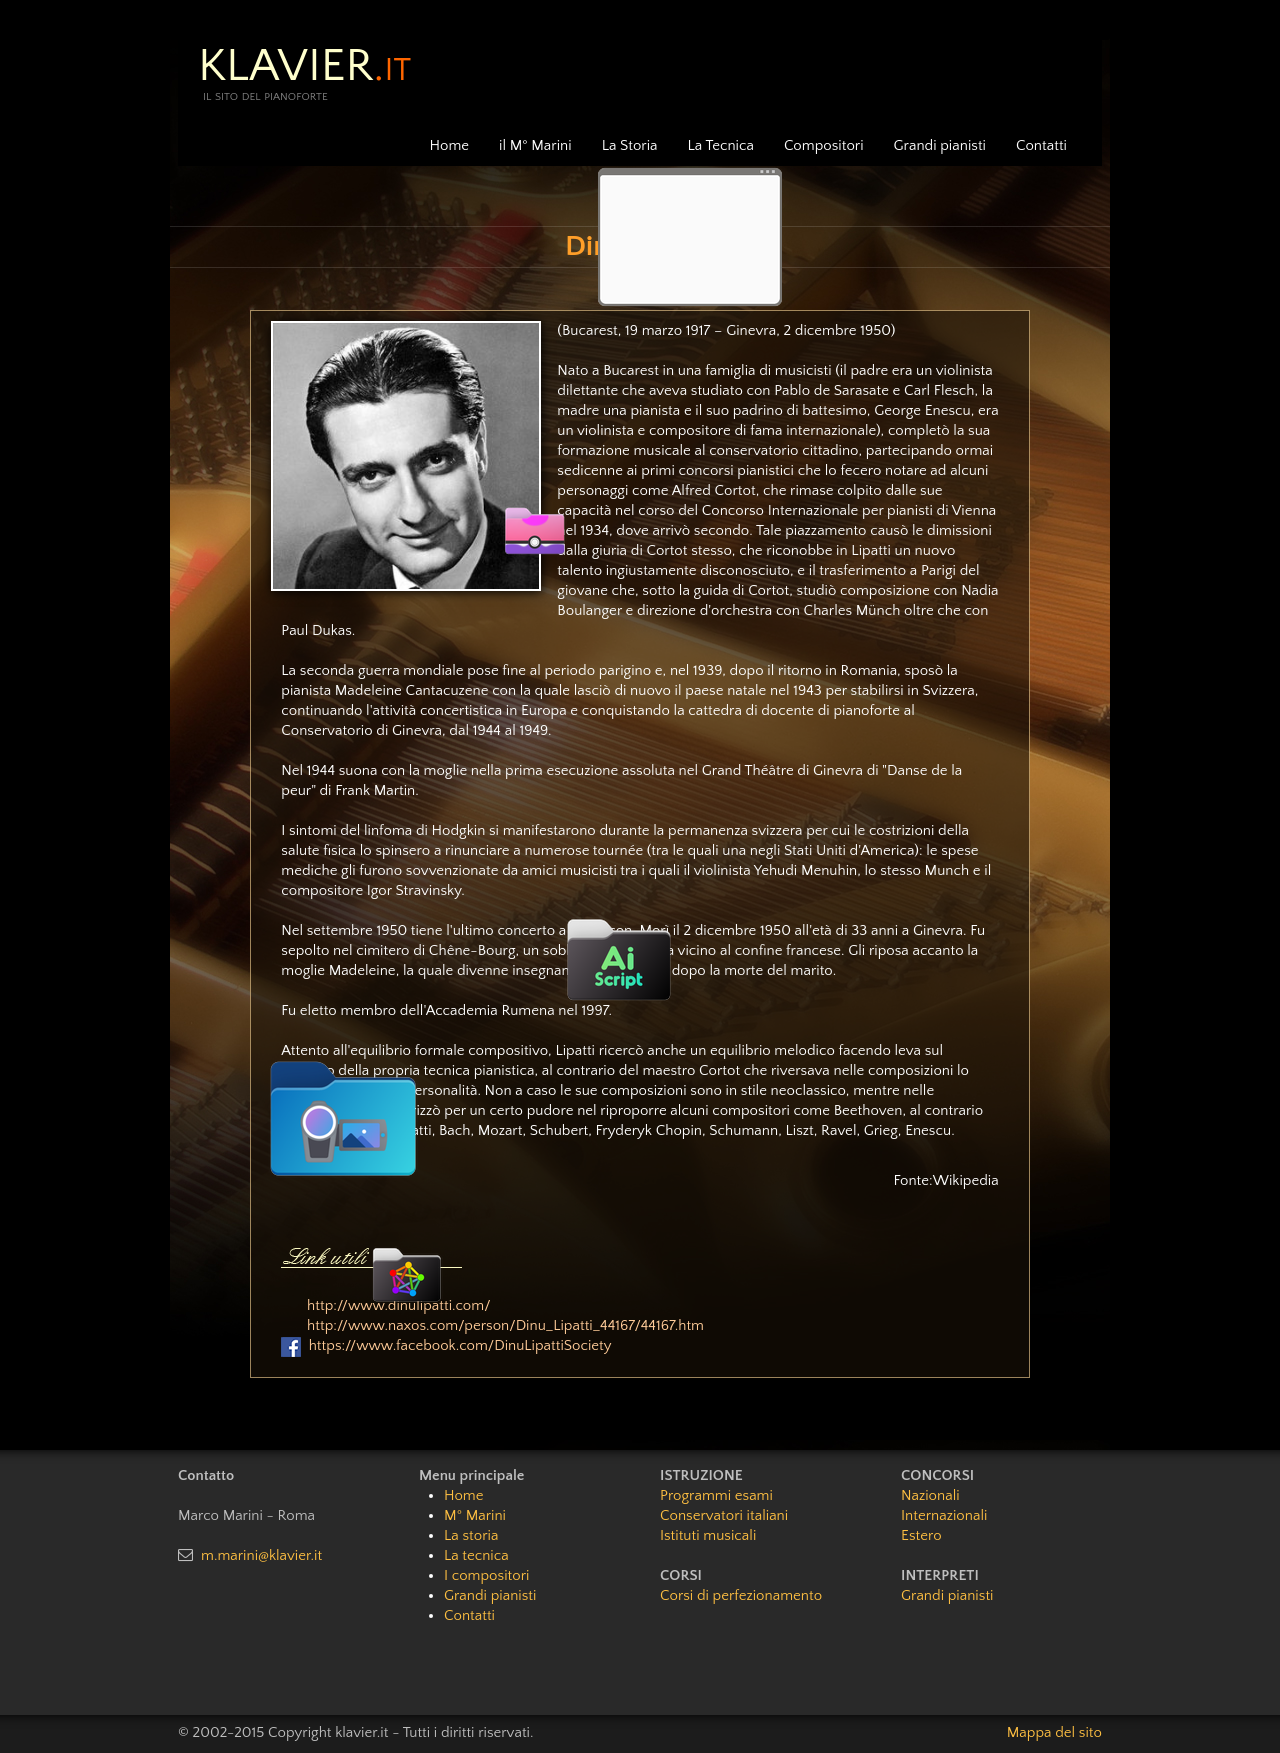 The image size is (1280, 1753). I want to click on open folder containing AI scripts, so click(618, 962).